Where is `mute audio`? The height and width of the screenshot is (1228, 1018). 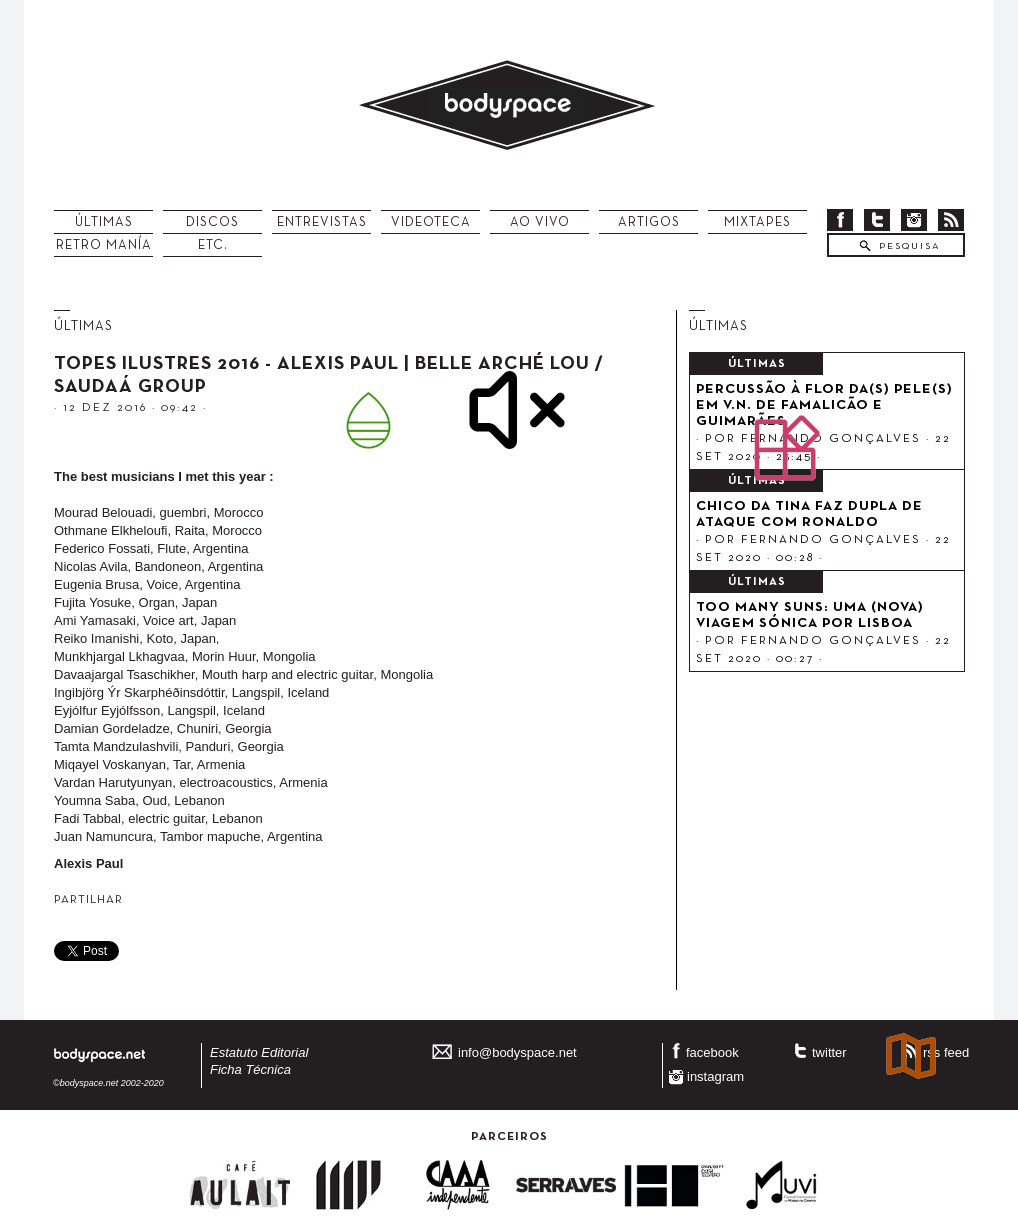
mute audio is located at coordinates (517, 410).